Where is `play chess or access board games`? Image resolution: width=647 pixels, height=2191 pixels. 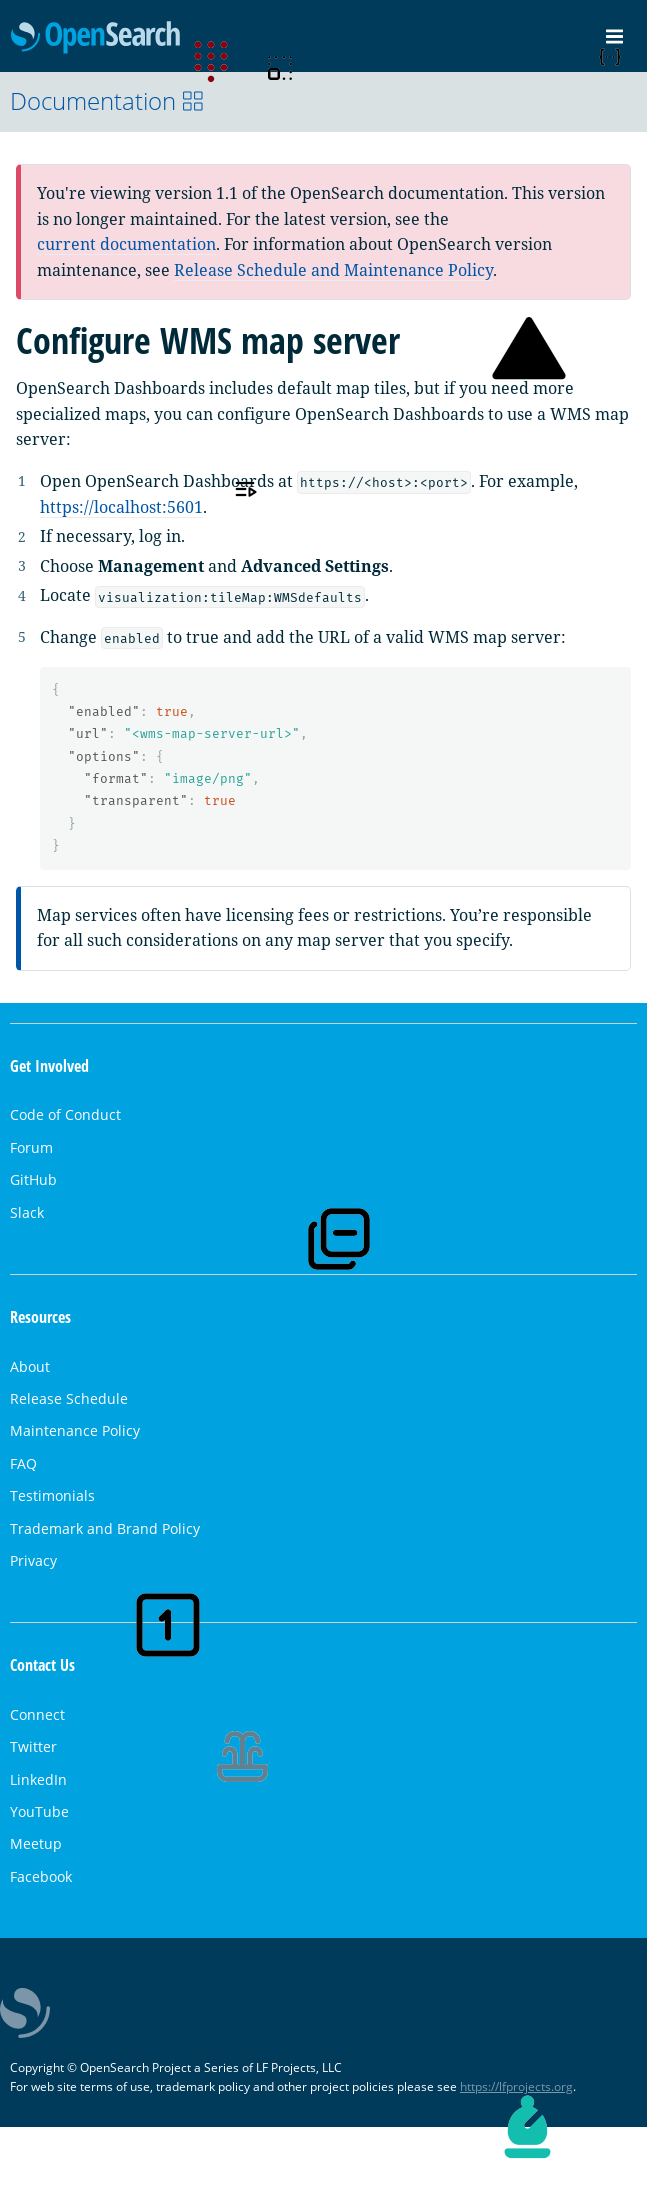
play chess or access board games is located at coordinates (527, 2128).